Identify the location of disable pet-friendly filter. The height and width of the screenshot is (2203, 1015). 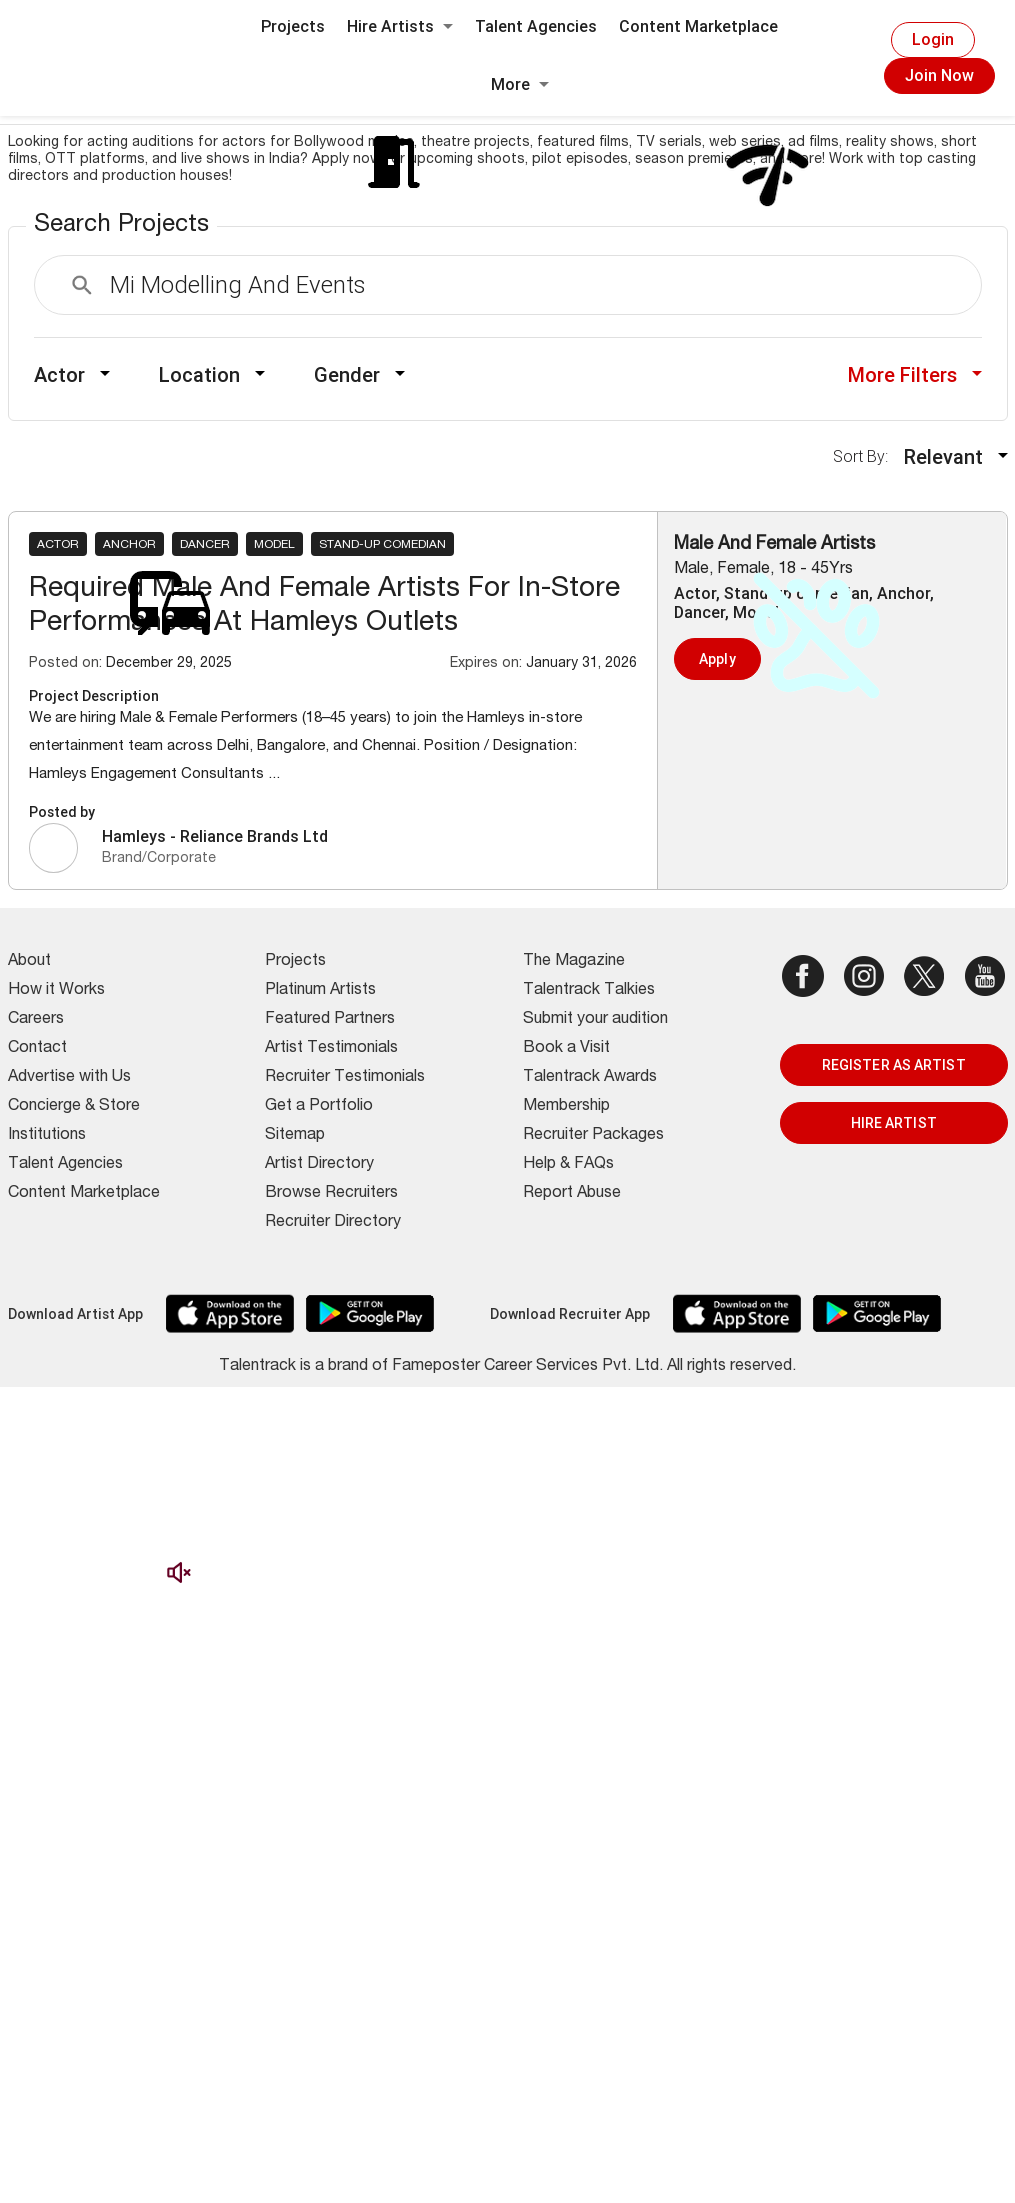
(816, 635).